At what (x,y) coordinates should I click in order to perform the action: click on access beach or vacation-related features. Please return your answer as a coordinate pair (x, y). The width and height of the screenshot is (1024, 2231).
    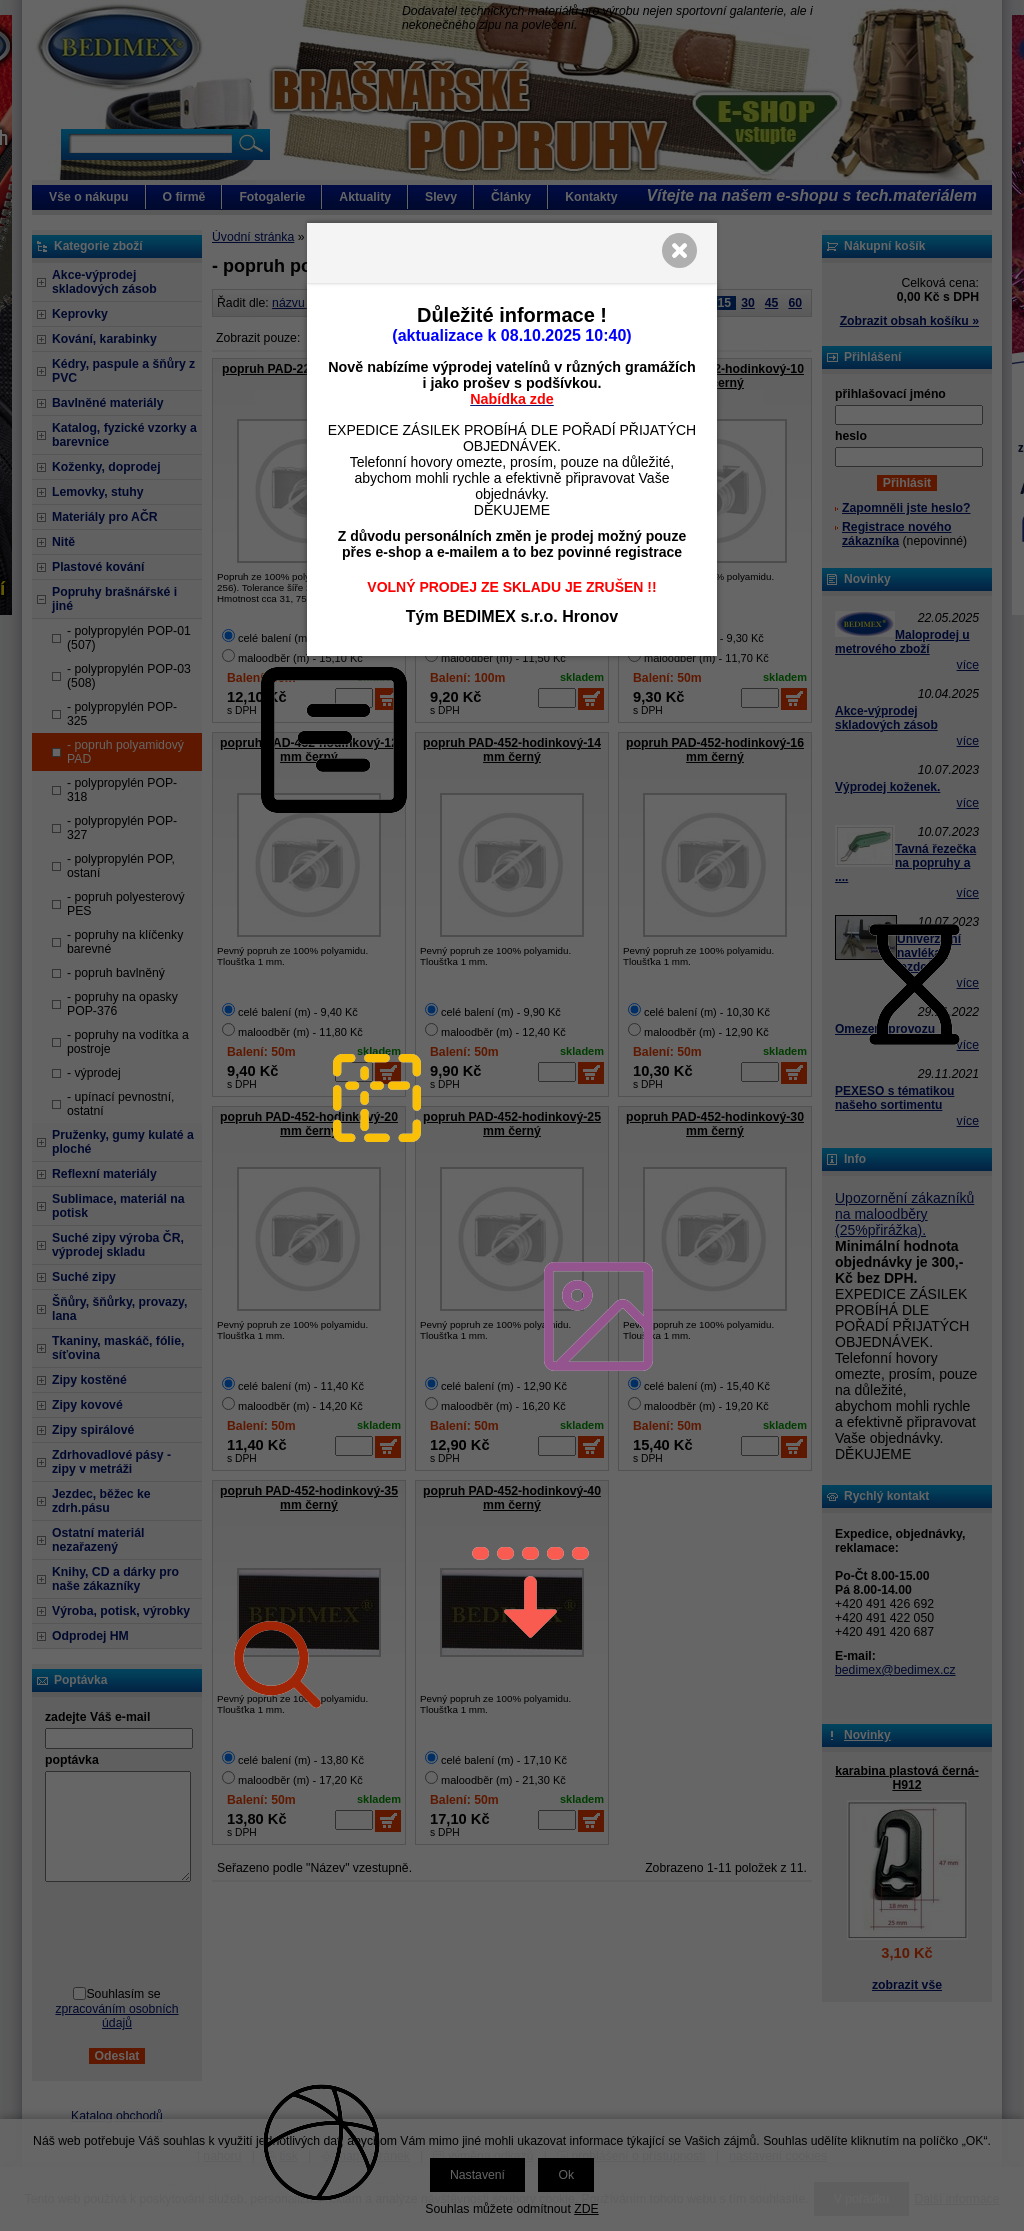
    Looking at the image, I should click on (321, 2142).